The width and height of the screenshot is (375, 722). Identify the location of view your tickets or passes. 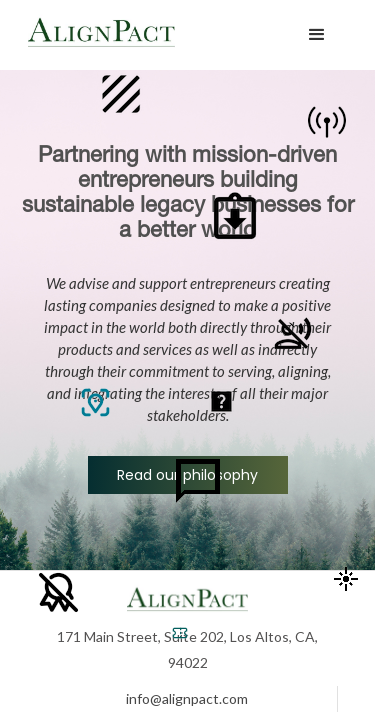
(180, 633).